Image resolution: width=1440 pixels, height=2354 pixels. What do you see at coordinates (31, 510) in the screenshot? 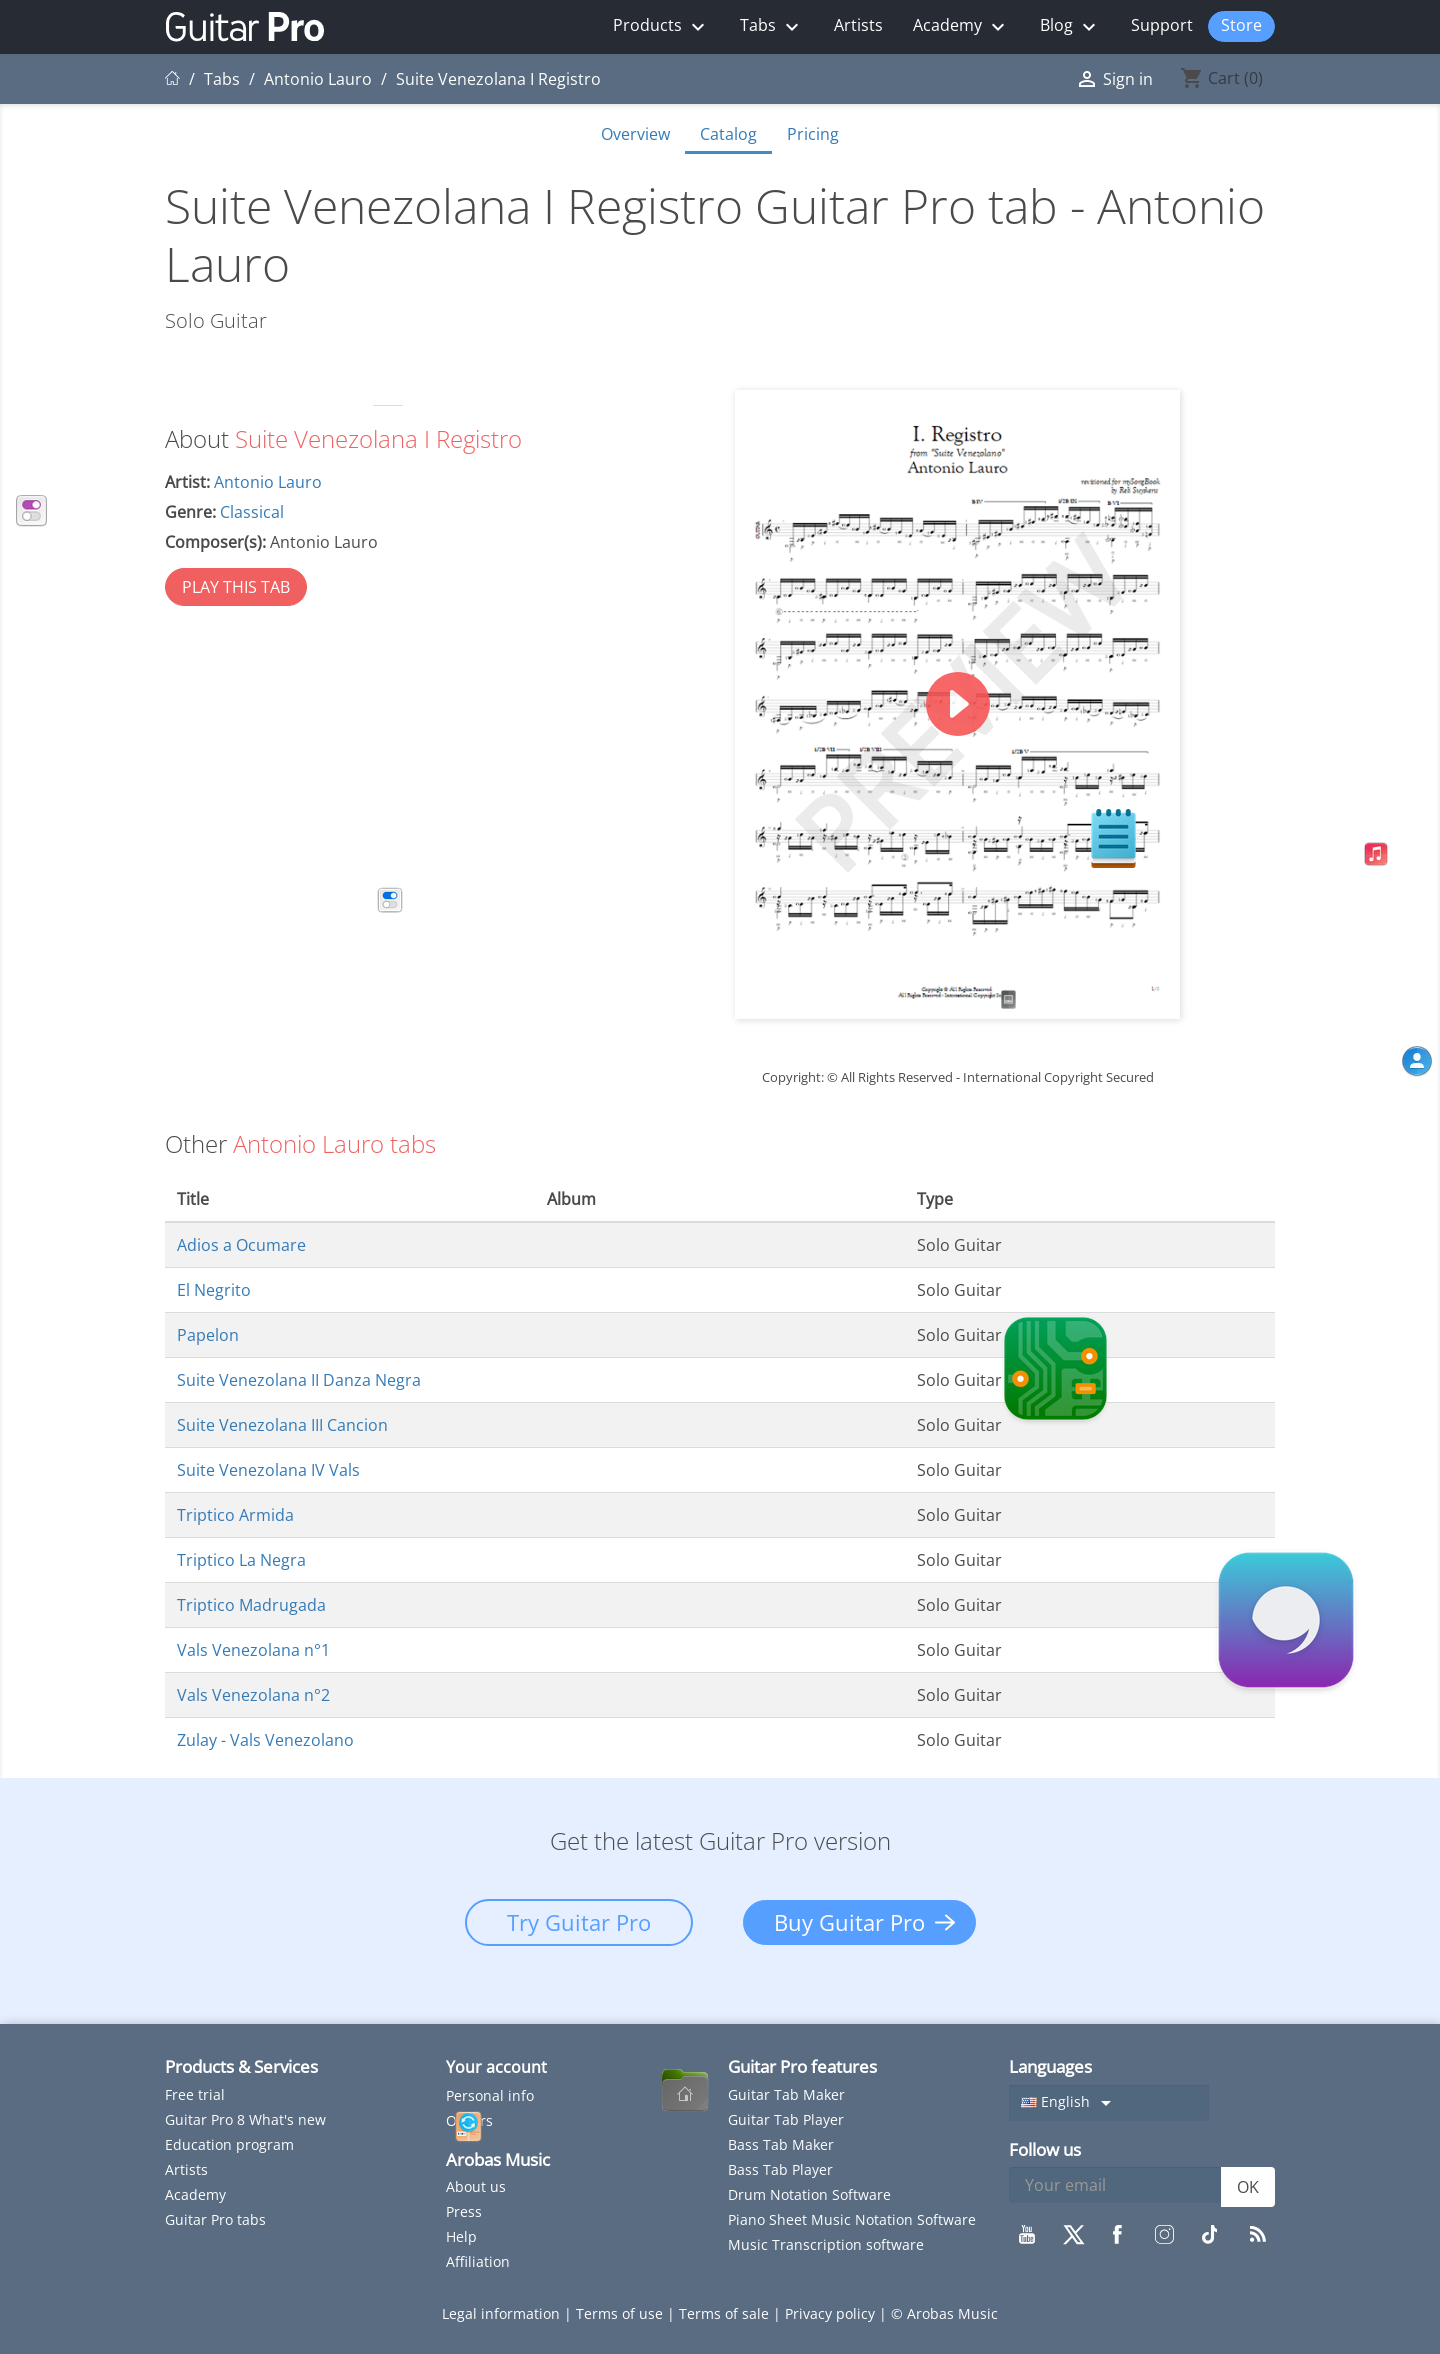
I see `open gnome tweaks settings` at bounding box center [31, 510].